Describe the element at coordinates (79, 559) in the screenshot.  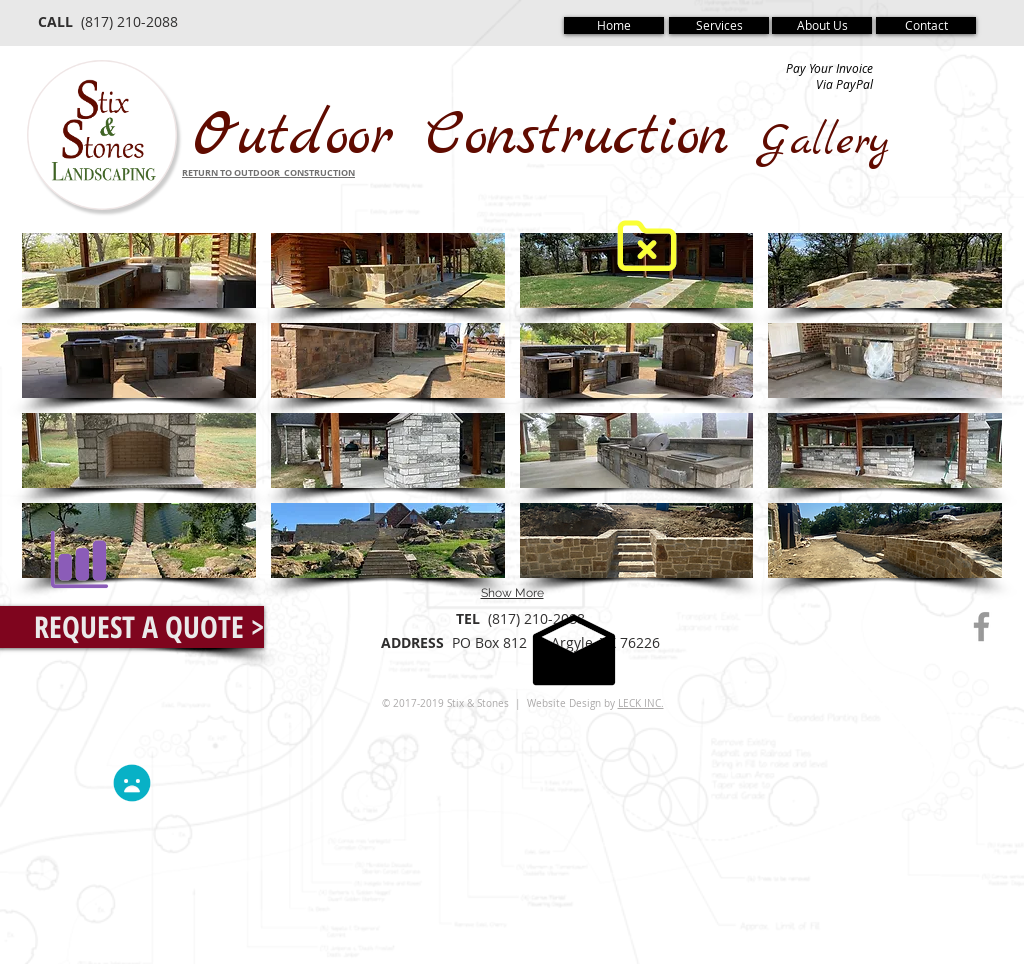
I see `view analytics or statistics` at that location.